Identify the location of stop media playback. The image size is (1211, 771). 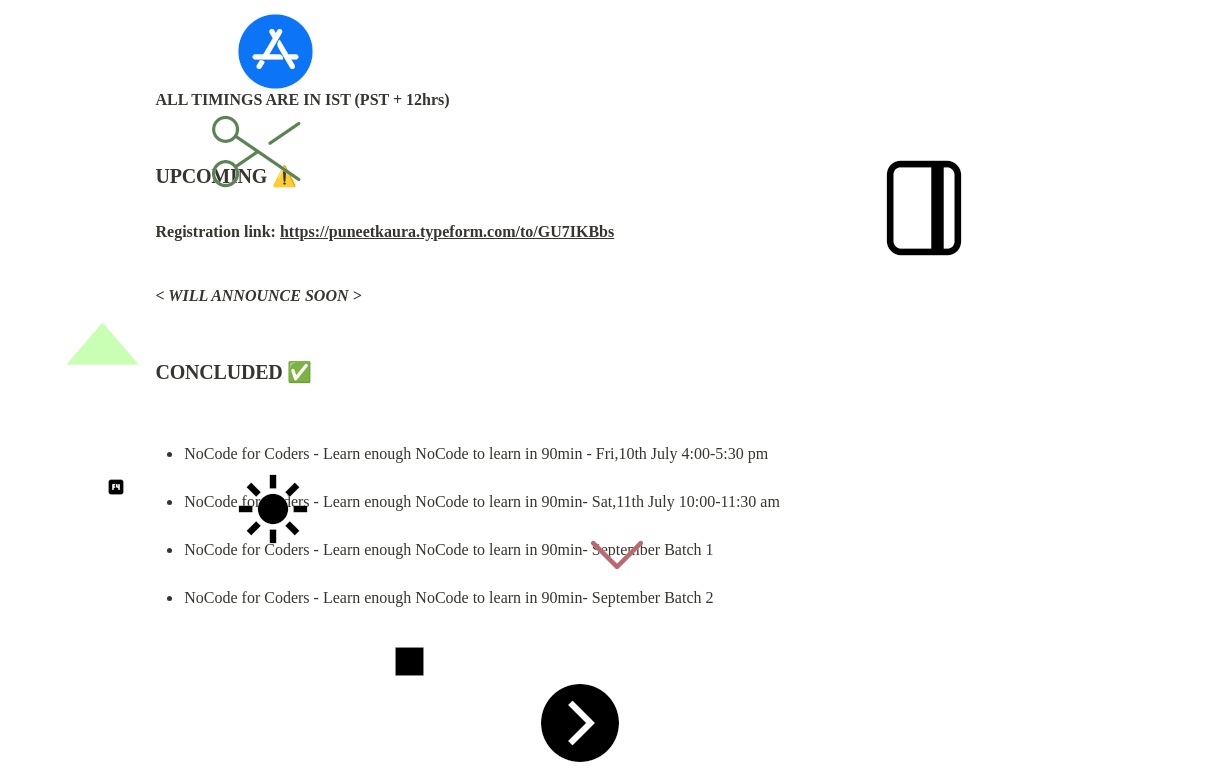
(409, 661).